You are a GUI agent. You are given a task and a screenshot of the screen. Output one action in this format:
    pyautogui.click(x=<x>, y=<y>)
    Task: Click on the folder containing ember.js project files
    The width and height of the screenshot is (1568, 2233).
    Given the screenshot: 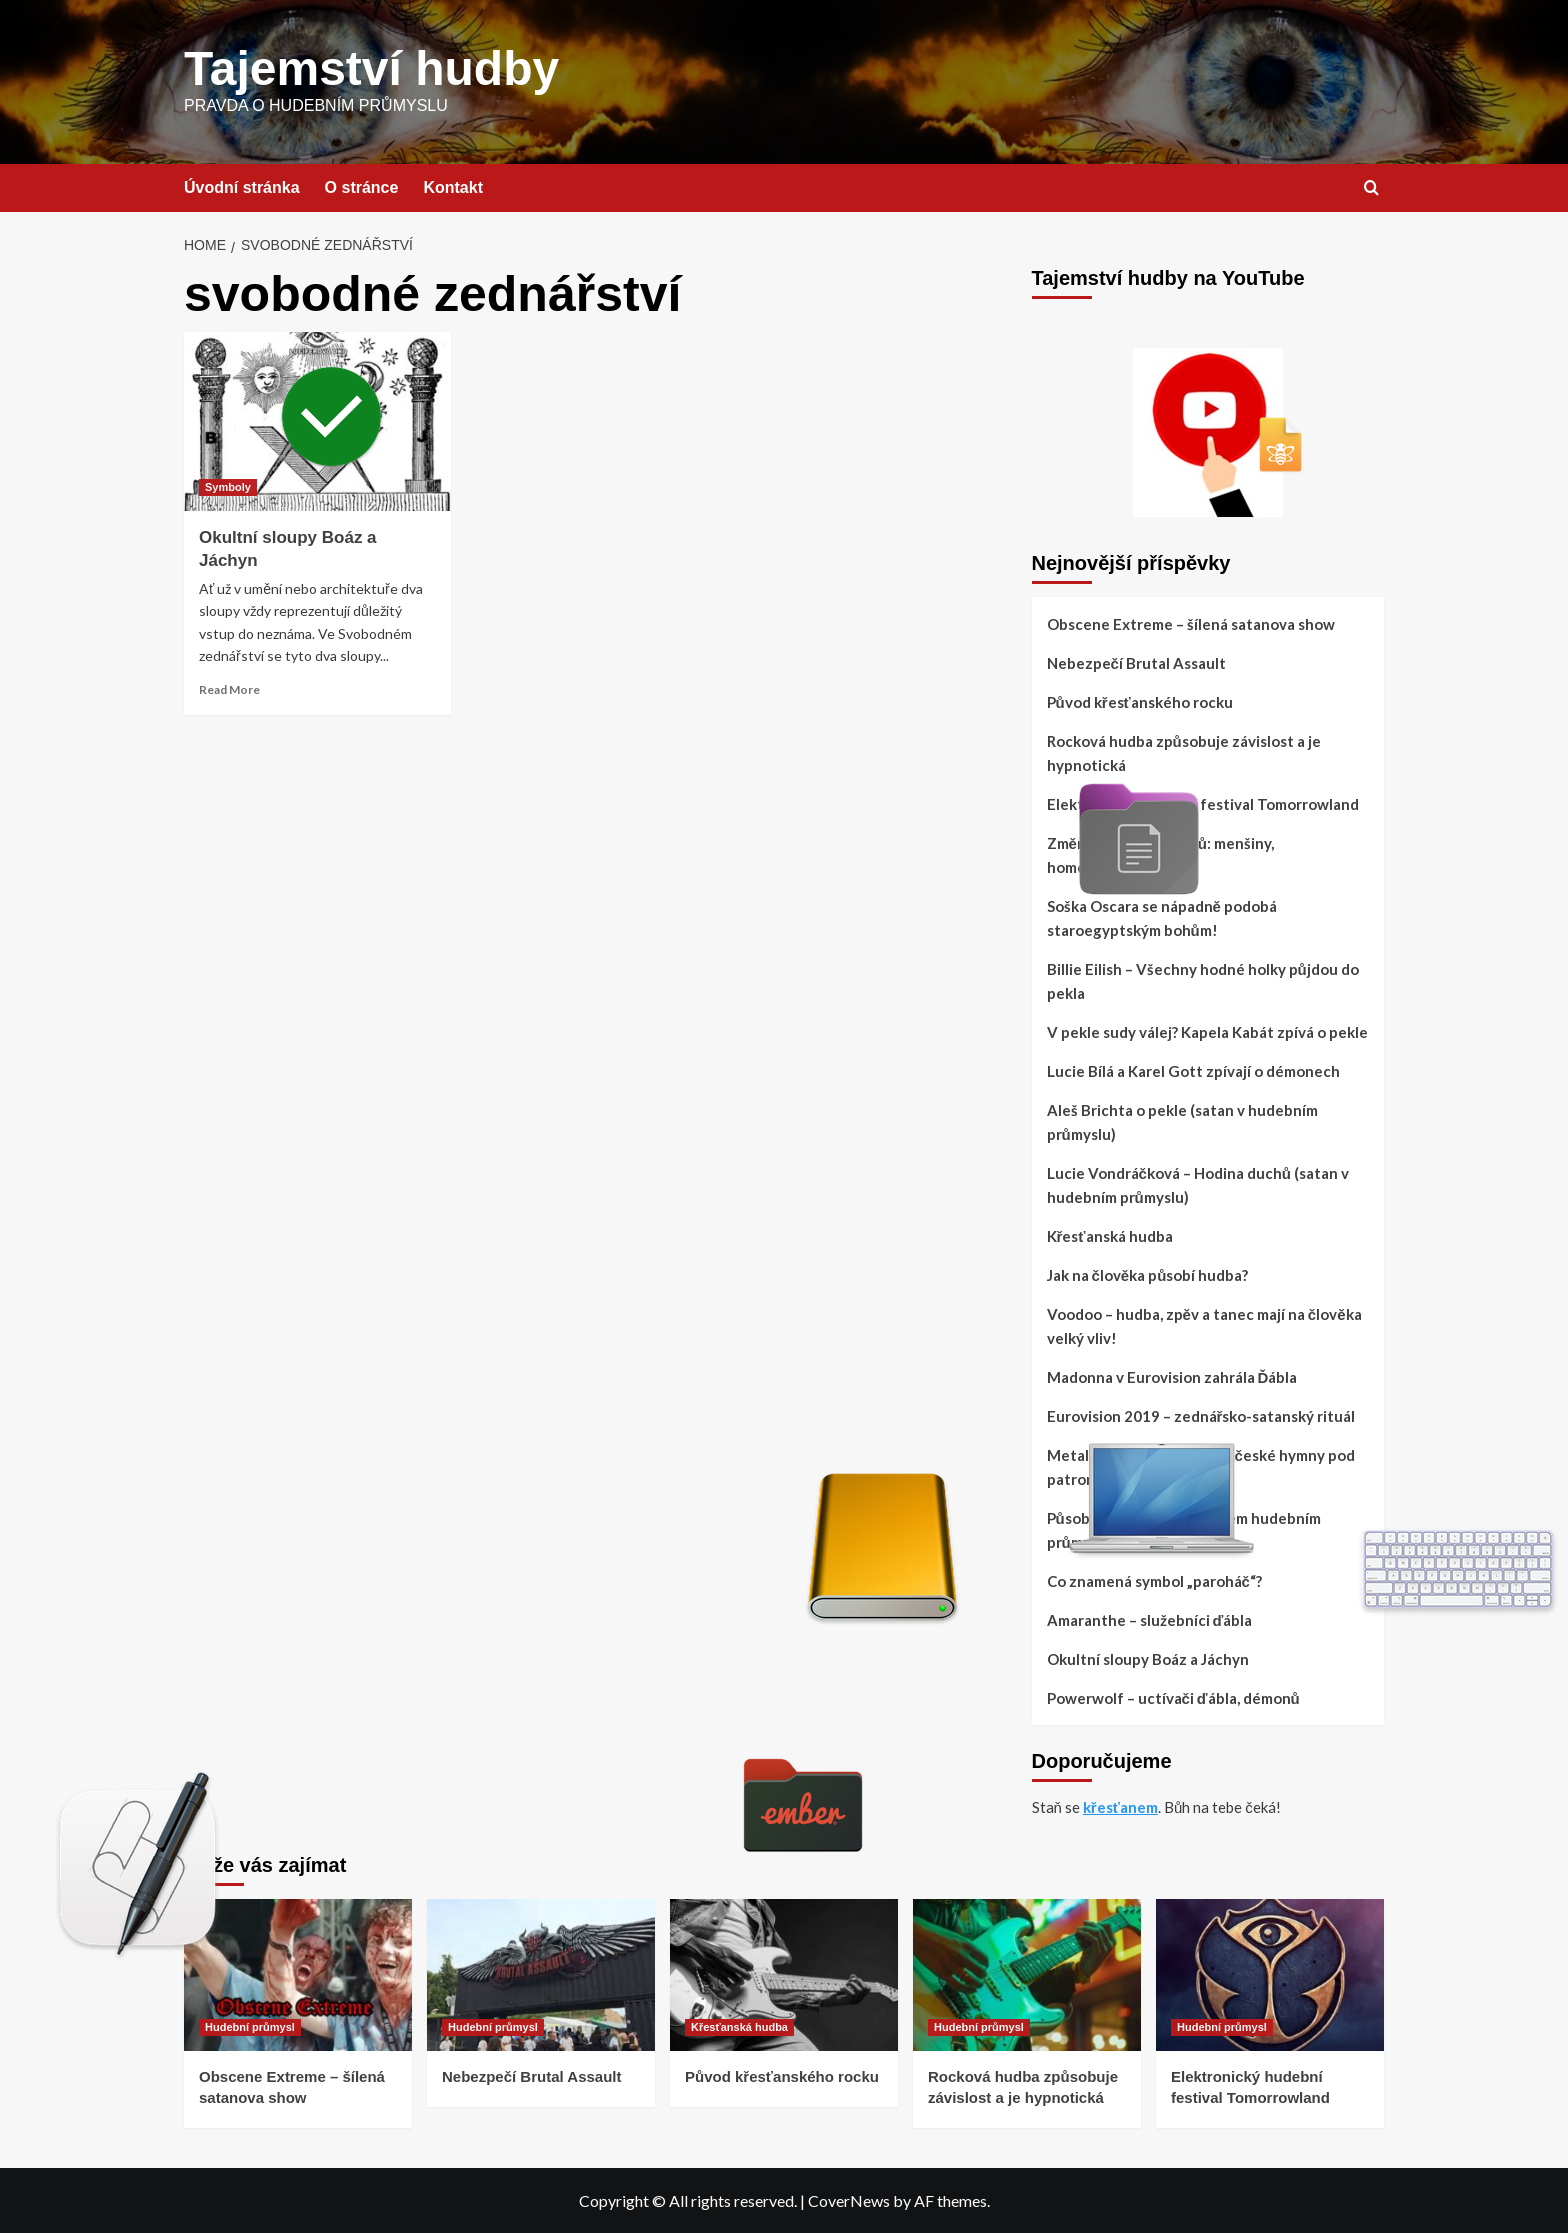 What is the action you would take?
    pyautogui.click(x=802, y=1808)
    